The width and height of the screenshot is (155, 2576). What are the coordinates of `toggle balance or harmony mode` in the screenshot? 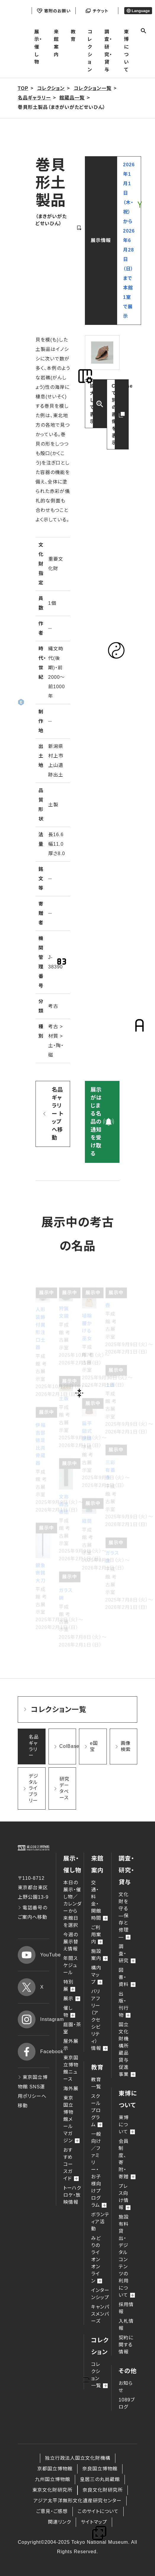 It's located at (116, 650).